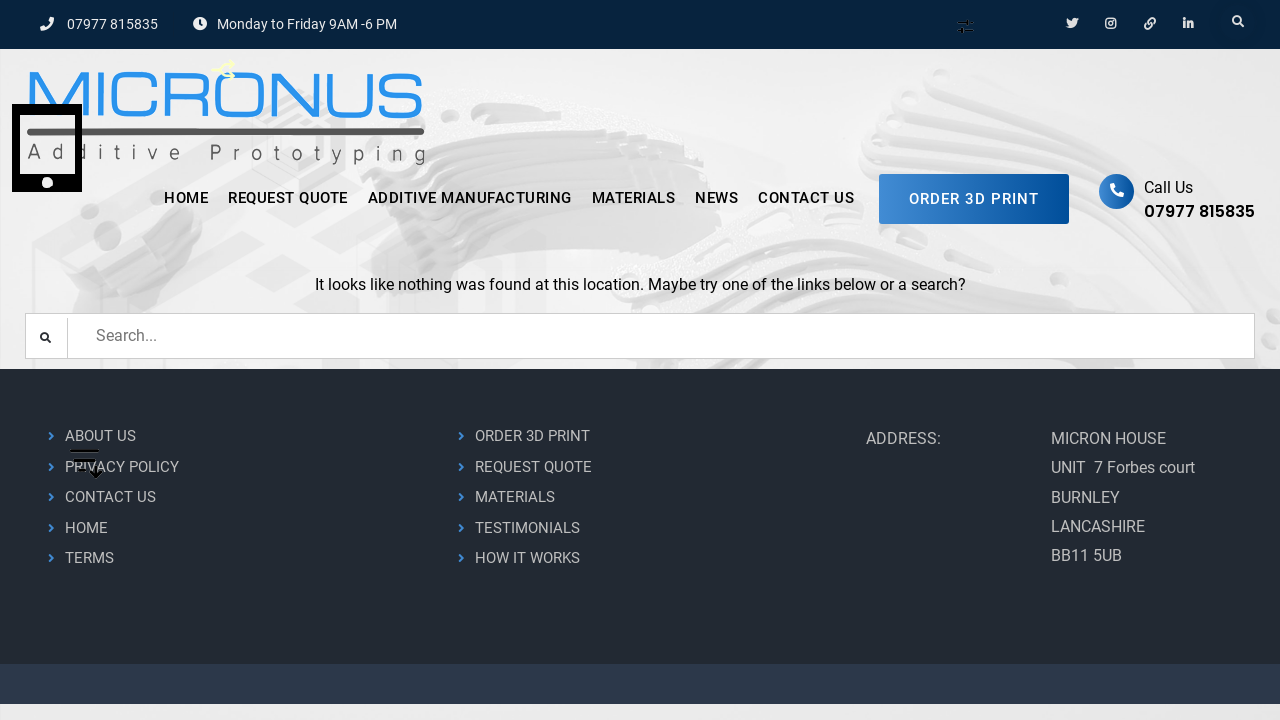  What do you see at coordinates (223, 70) in the screenshot?
I see `split content into multiple paths` at bounding box center [223, 70].